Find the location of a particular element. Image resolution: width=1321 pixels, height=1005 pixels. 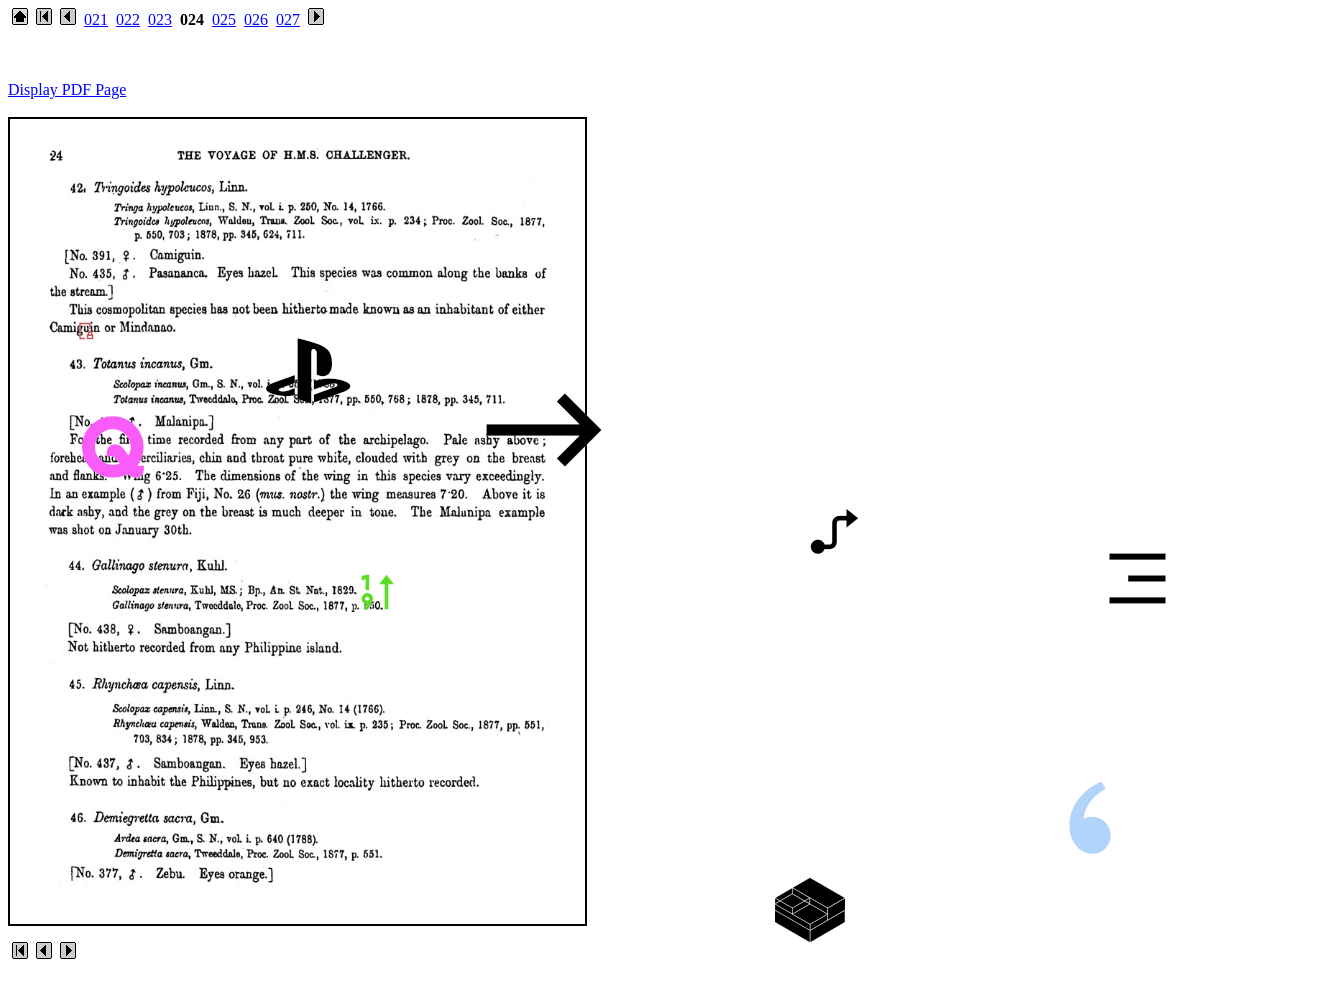

open qase test management platform is located at coordinates (113, 447).